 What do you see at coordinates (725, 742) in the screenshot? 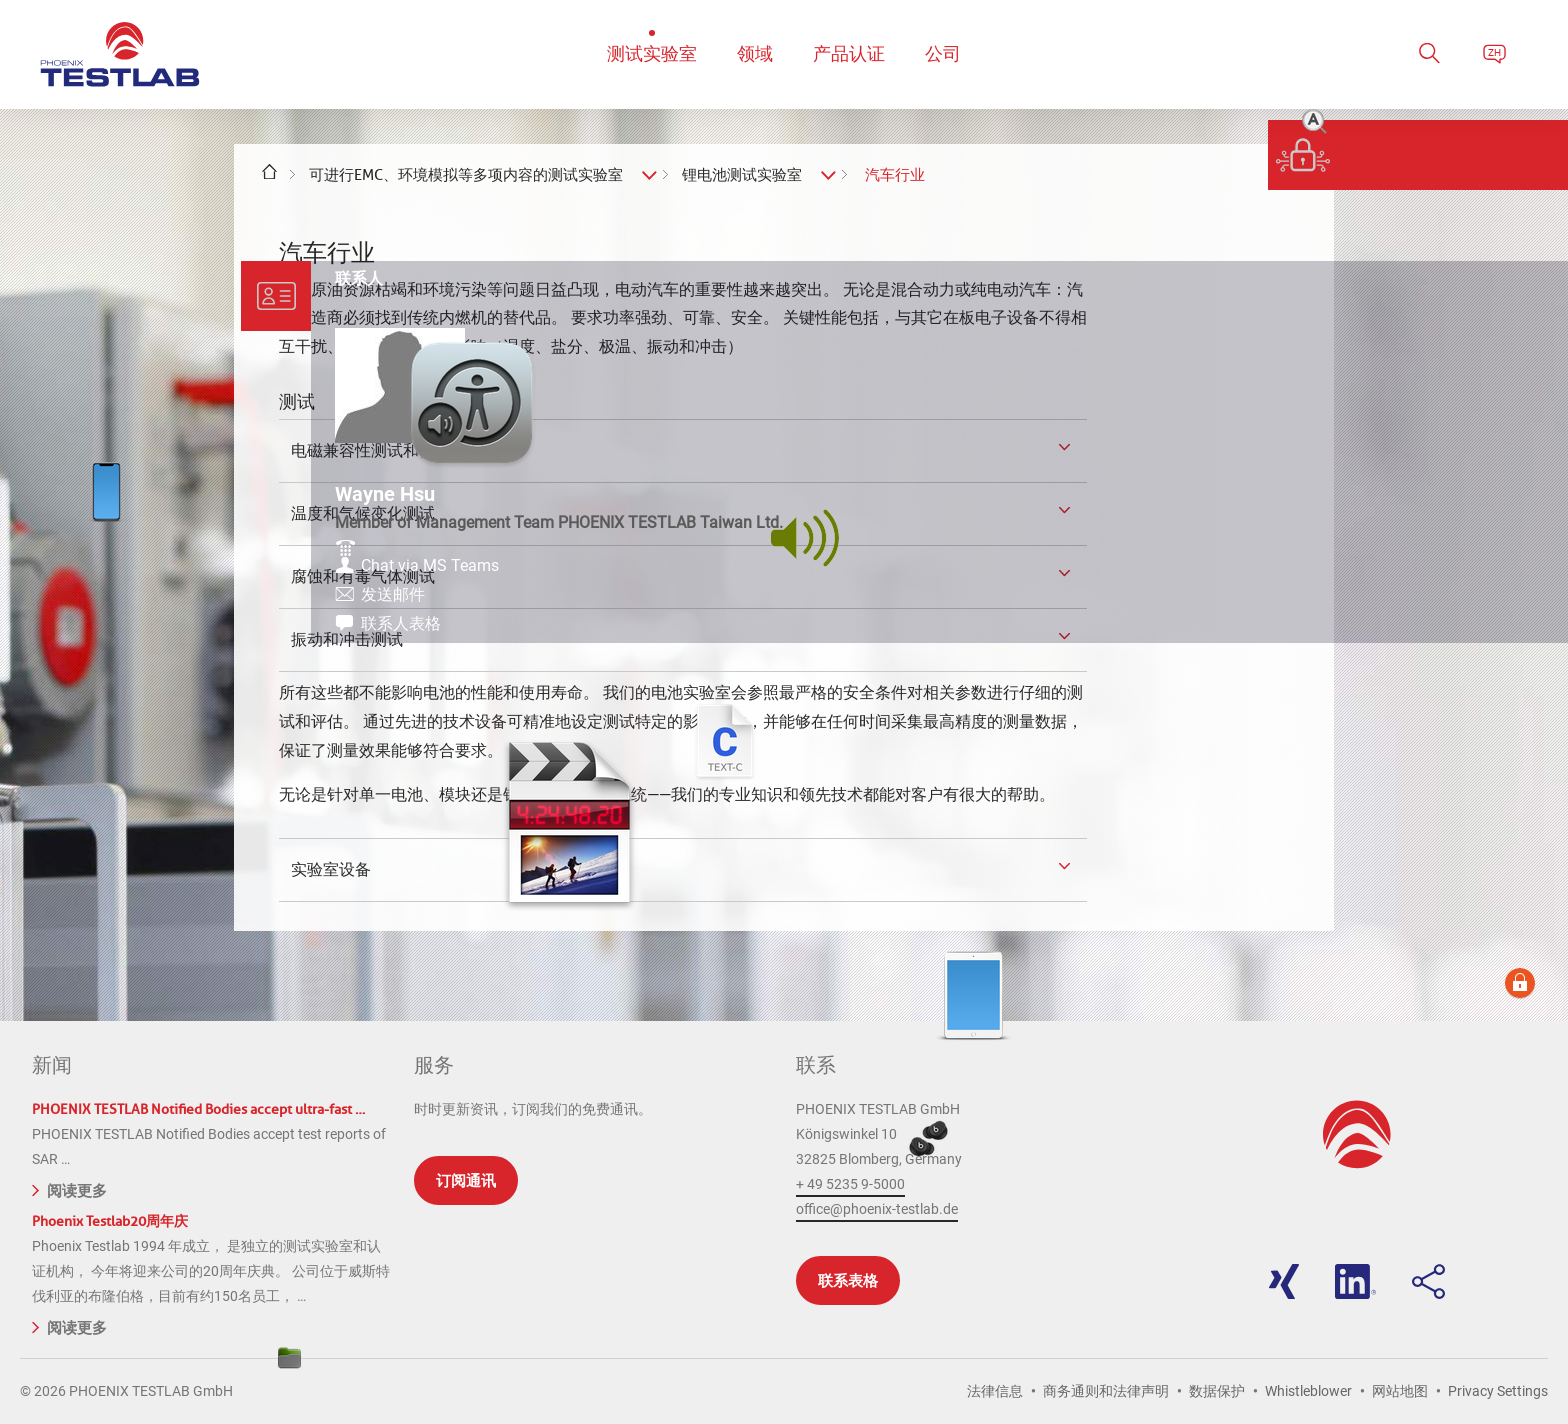
I see `c programming language source file` at bounding box center [725, 742].